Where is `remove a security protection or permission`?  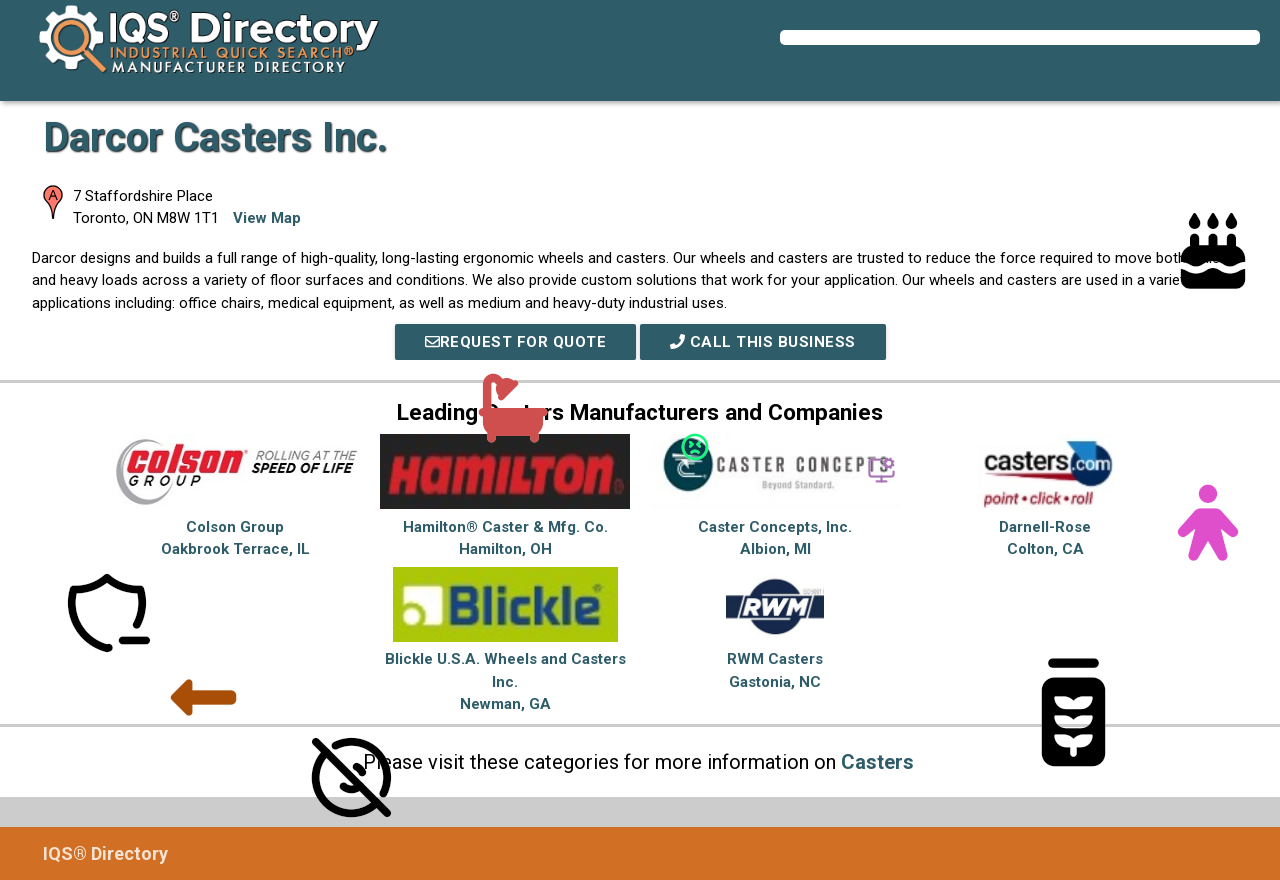
remove a security protection or permission is located at coordinates (107, 613).